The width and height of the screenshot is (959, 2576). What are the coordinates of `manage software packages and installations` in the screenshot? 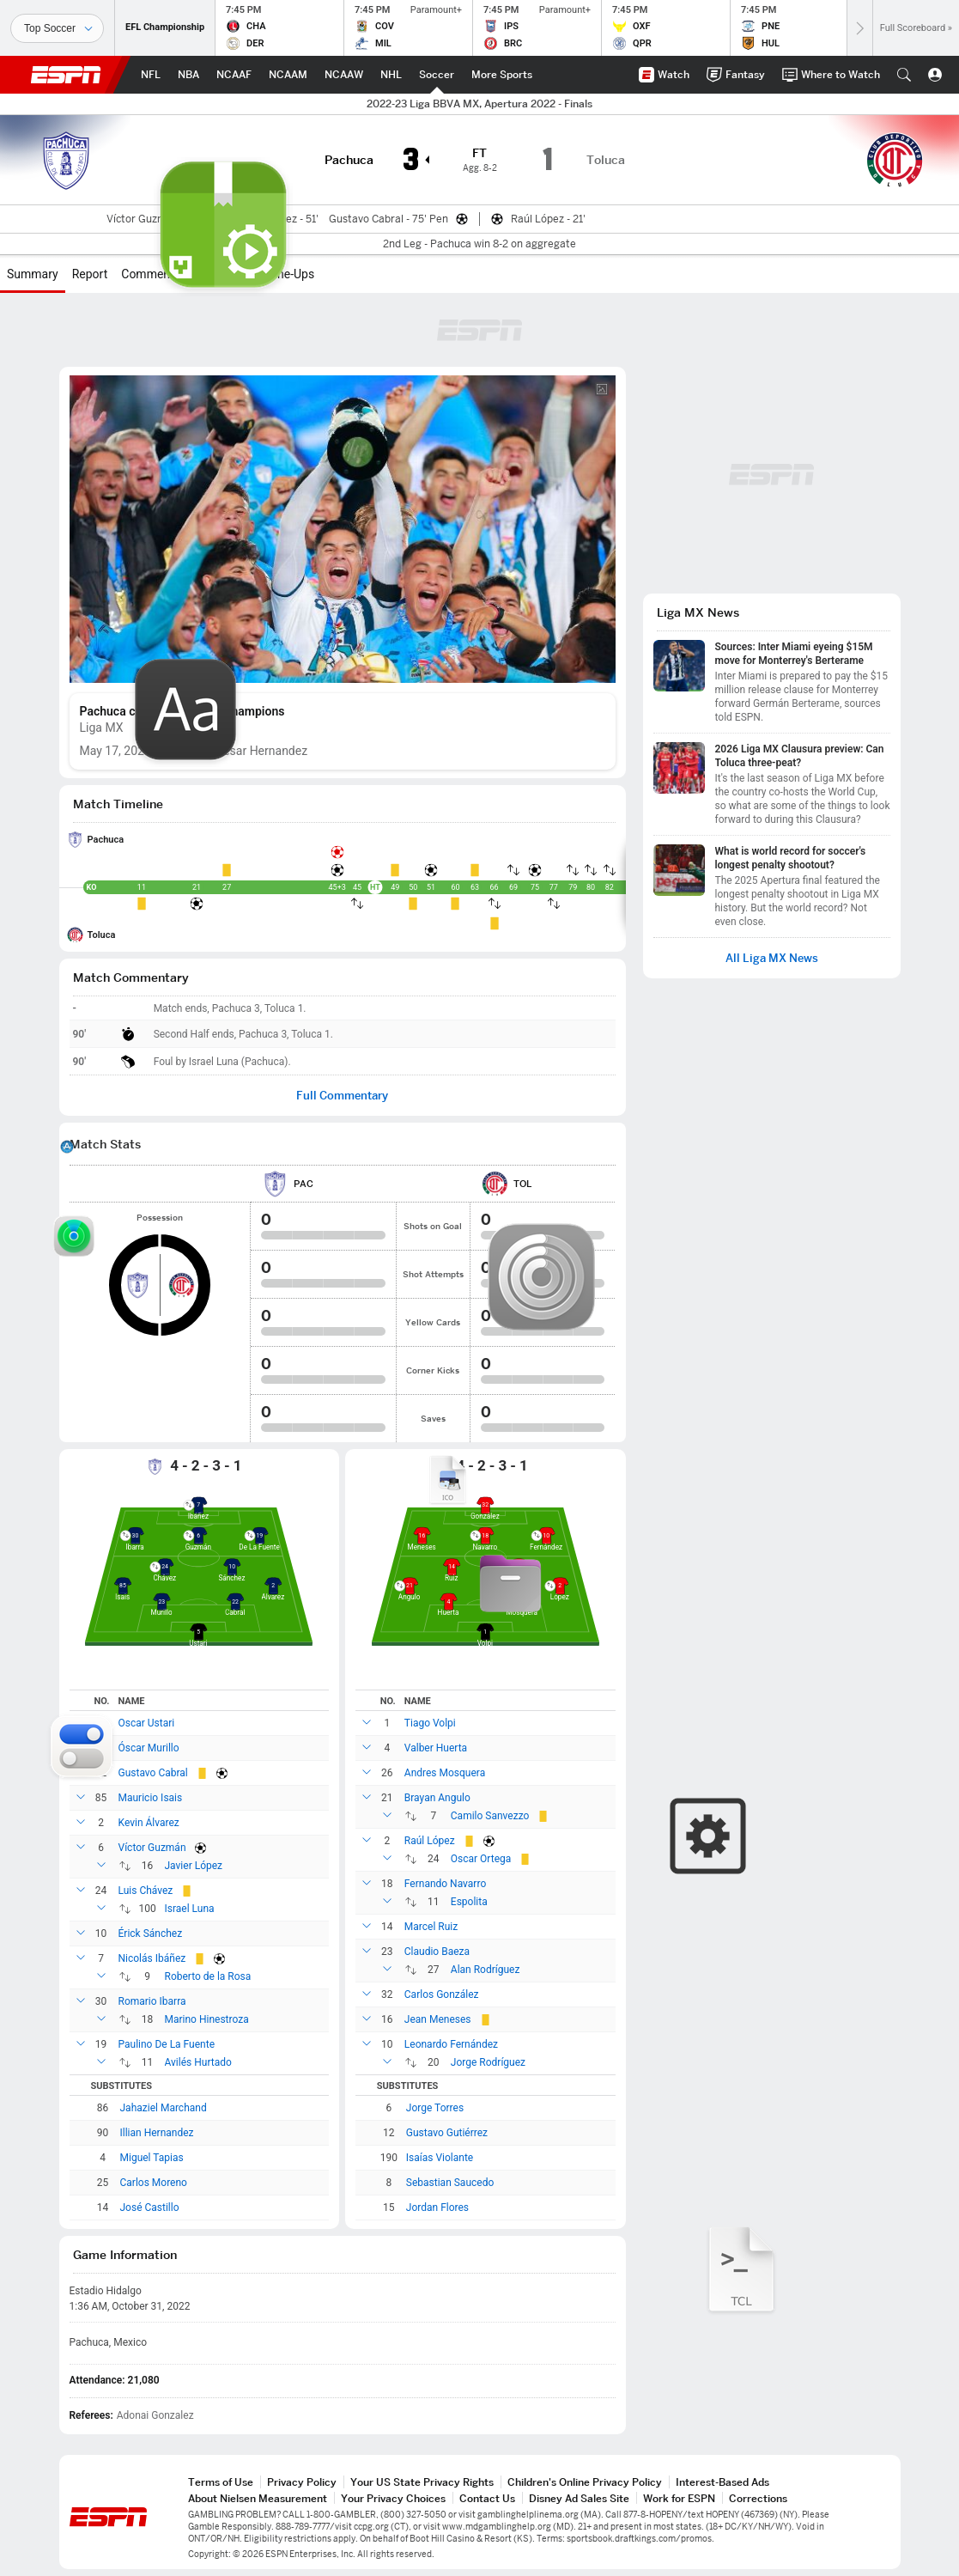 It's located at (223, 227).